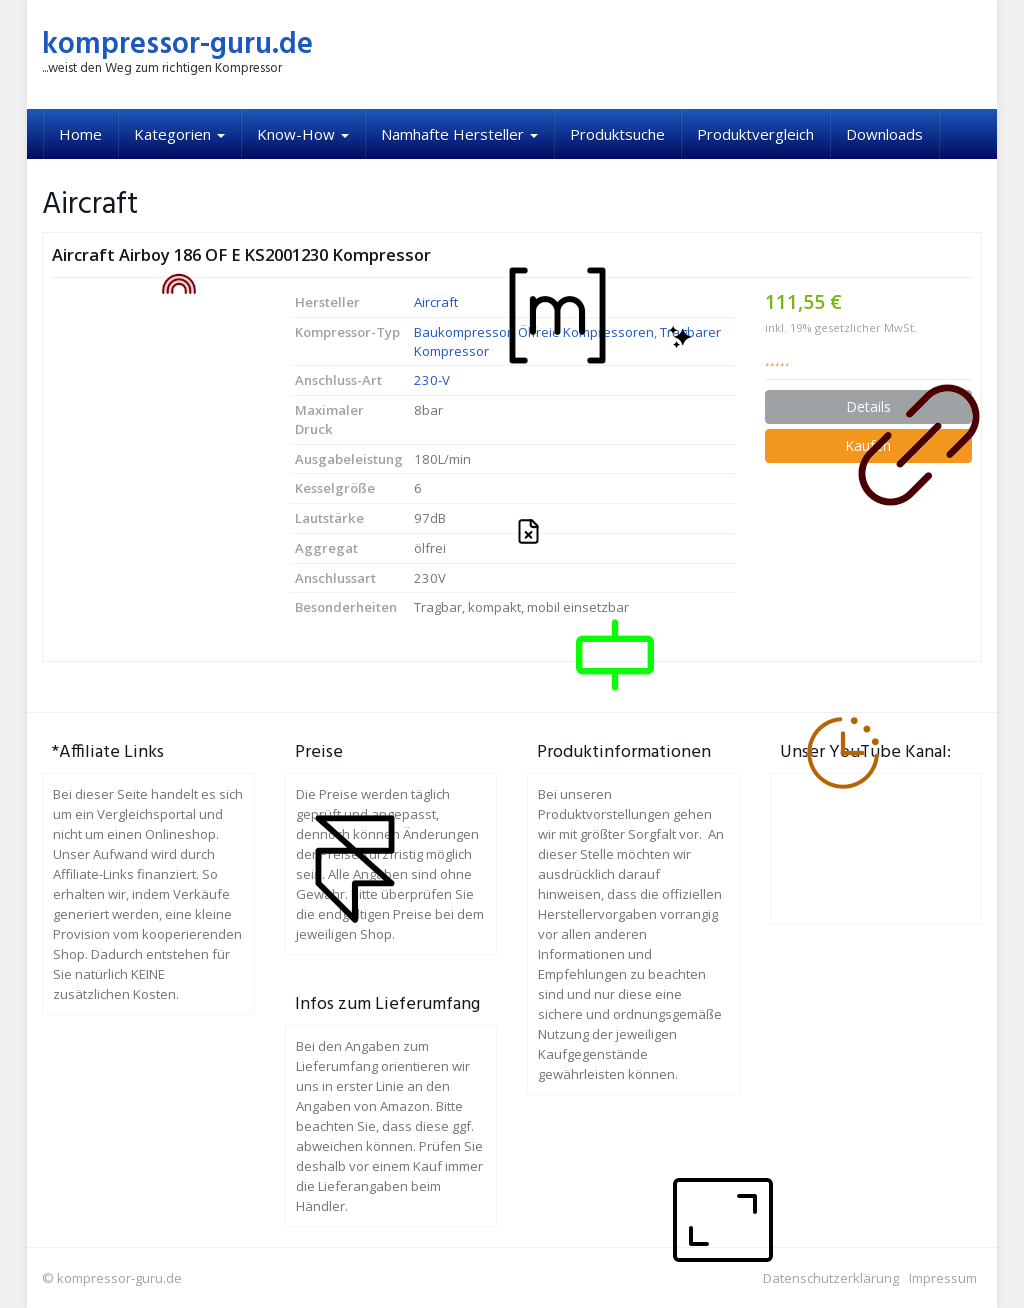 The height and width of the screenshot is (1308, 1024). I want to click on center align element horizontally, so click(615, 655).